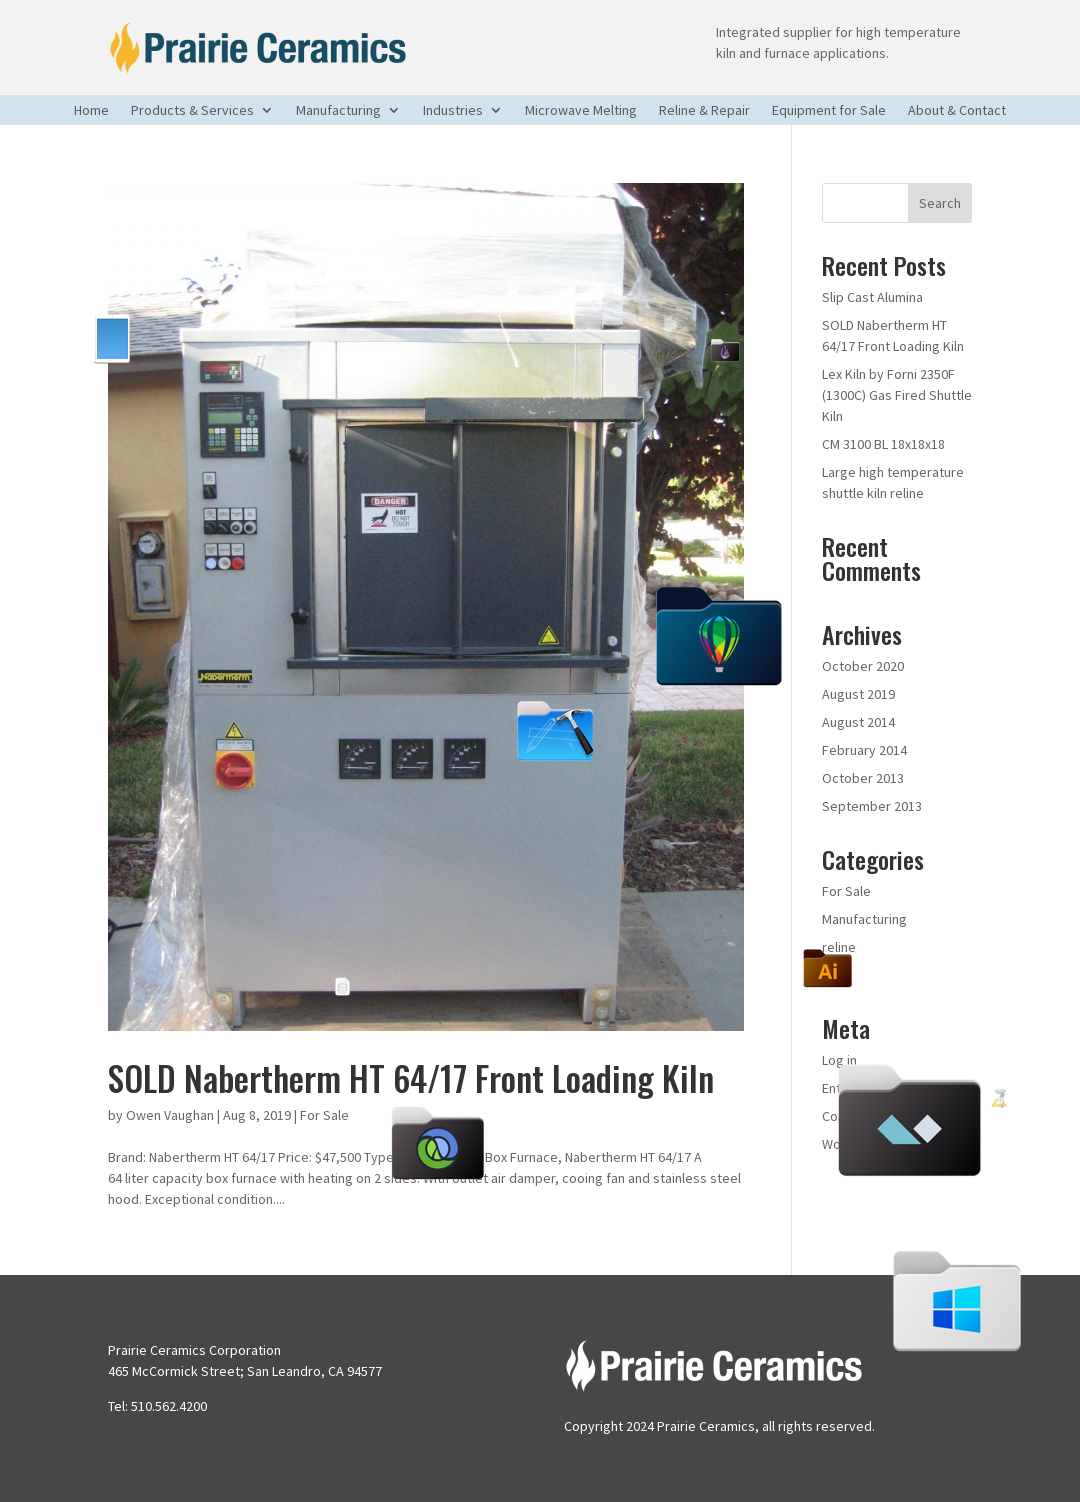 This screenshot has width=1080, height=1502. Describe the element at coordinates (342, 986) in the screenshot. I see `open a database file` at that location.